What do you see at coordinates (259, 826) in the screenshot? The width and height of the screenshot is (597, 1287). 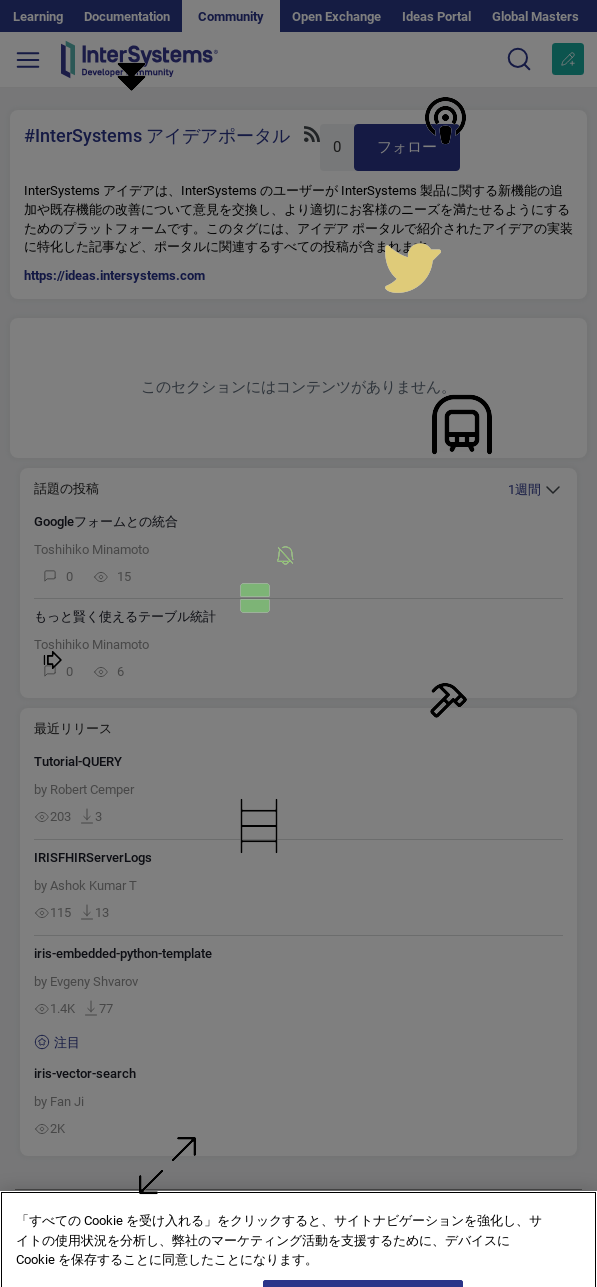 I see `access step-by-step instructions or tutorial` at bounding box center [259, 826].